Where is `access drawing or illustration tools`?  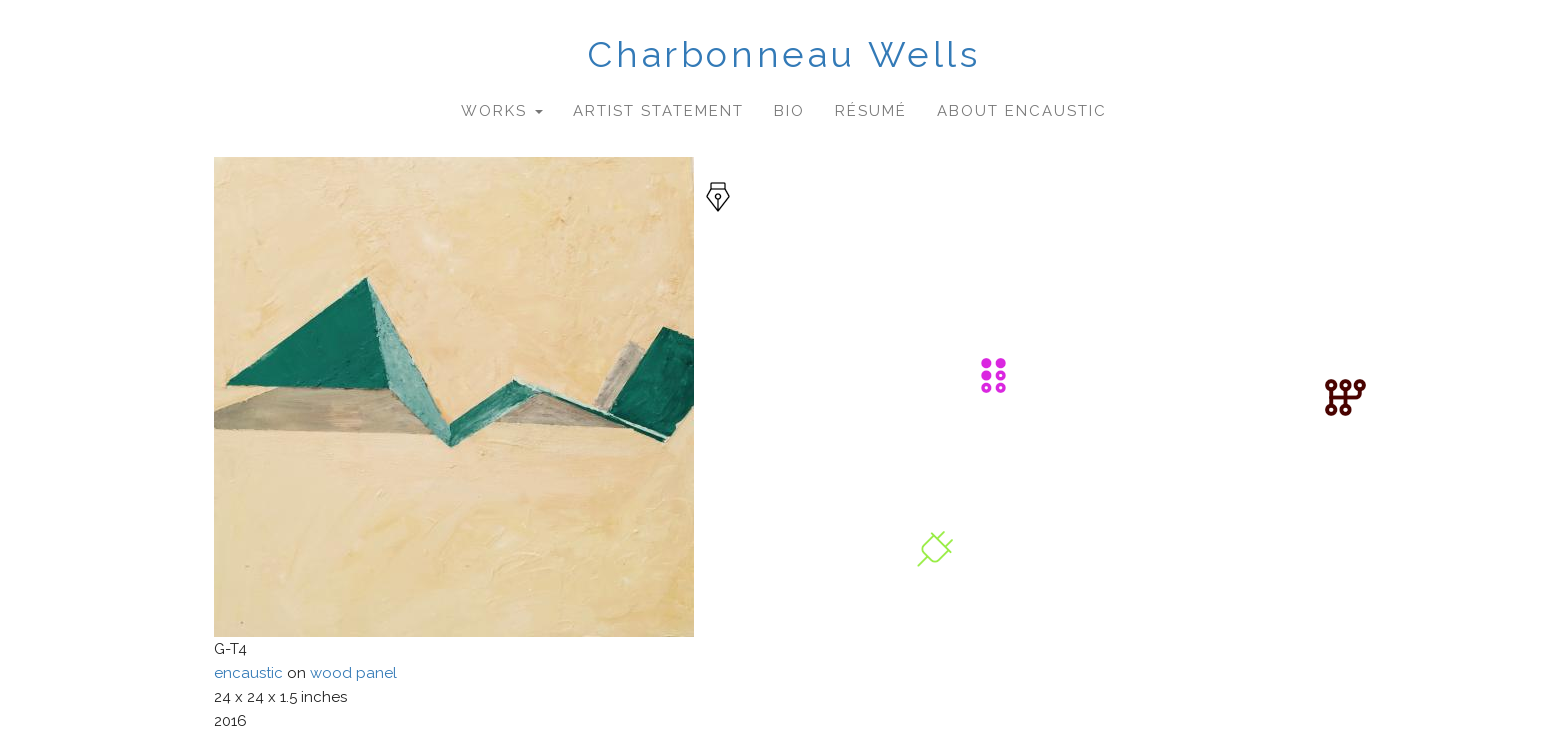
access drawing or illustration tools is located at coordinates (718, 196).